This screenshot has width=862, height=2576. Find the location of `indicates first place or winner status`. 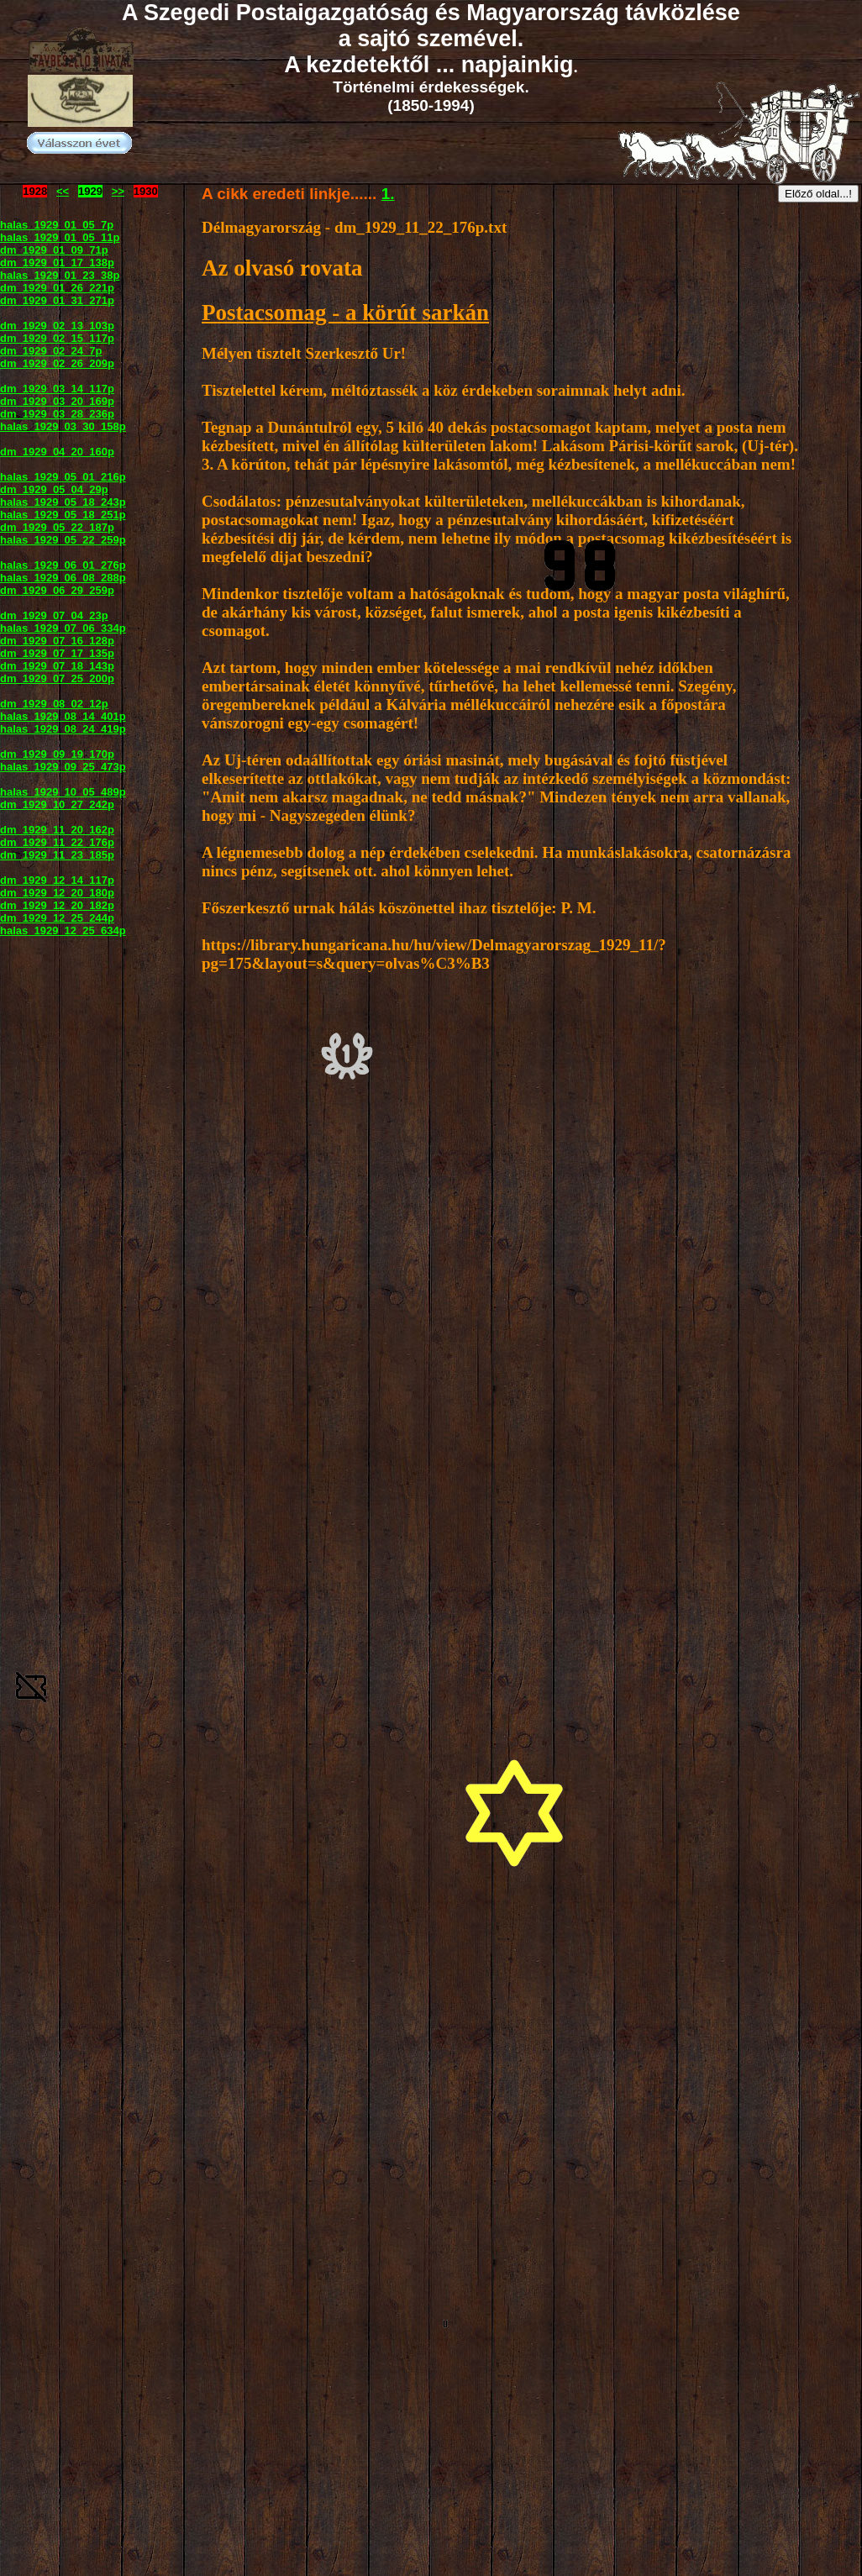

indicates first place or winner status is located at coordinates (347, 1056).